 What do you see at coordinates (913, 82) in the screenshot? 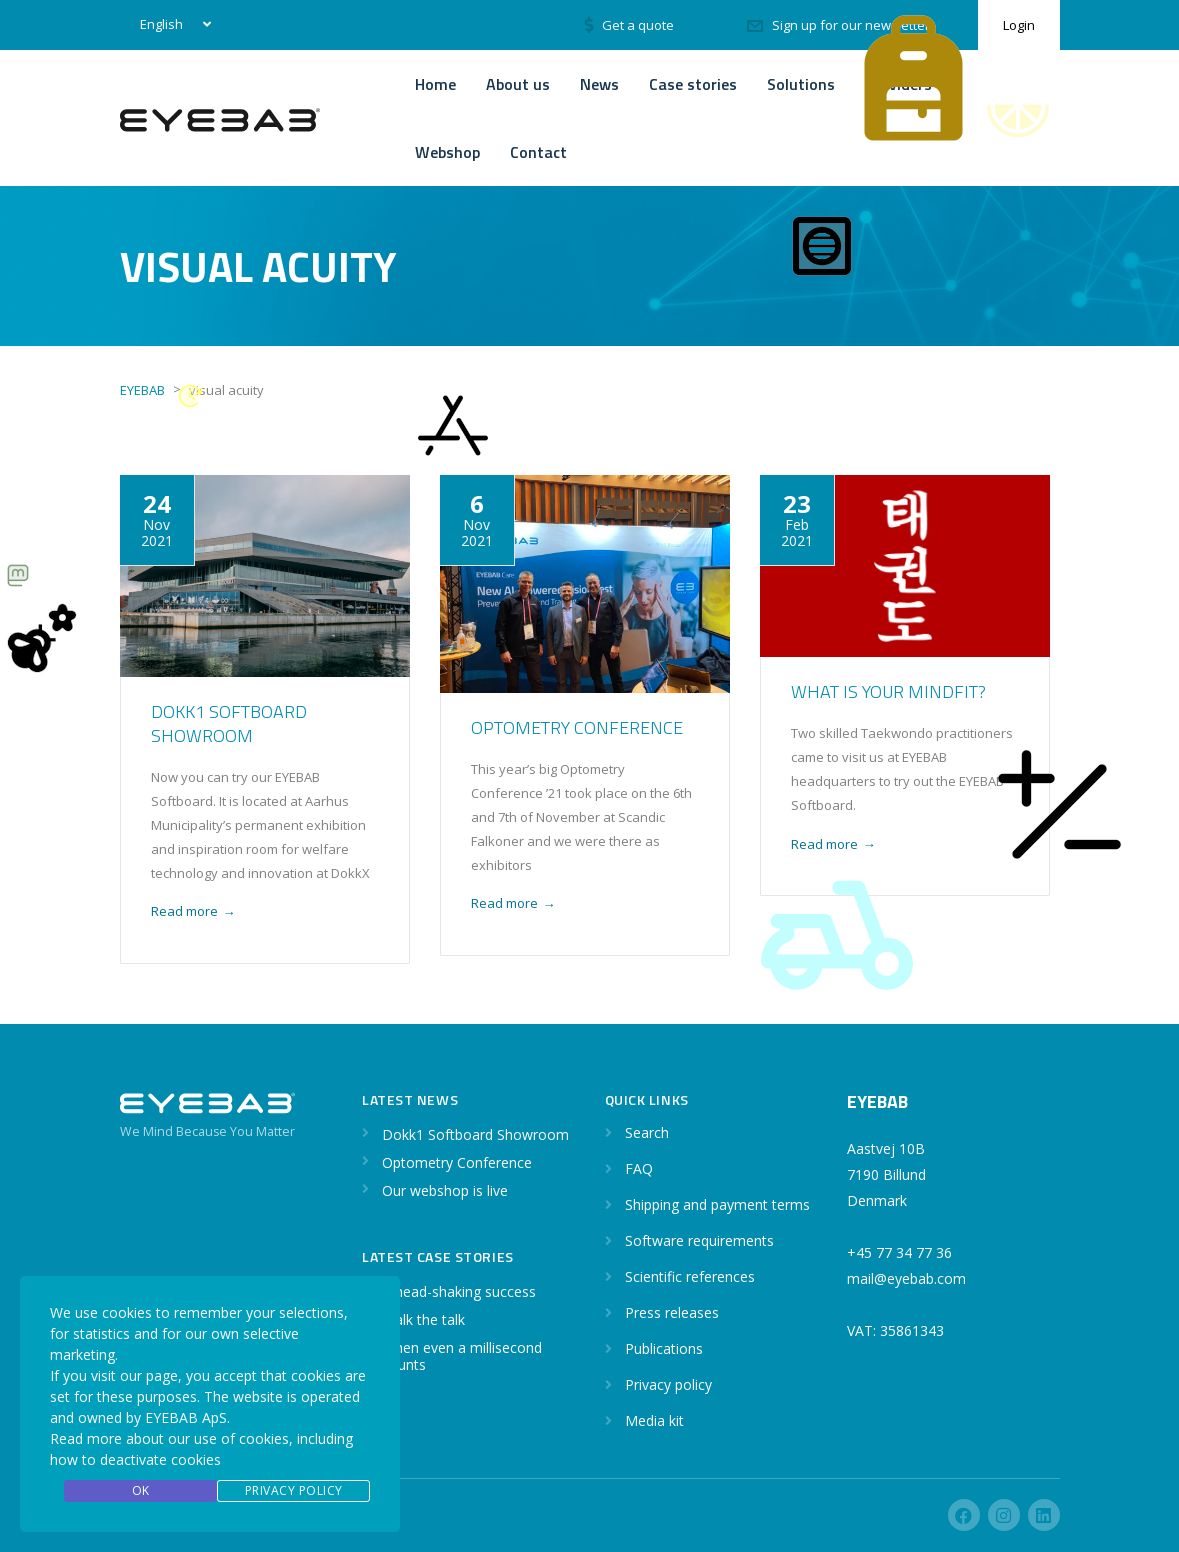
I see `access your inventory or storage` at bounding box center [913, 82].